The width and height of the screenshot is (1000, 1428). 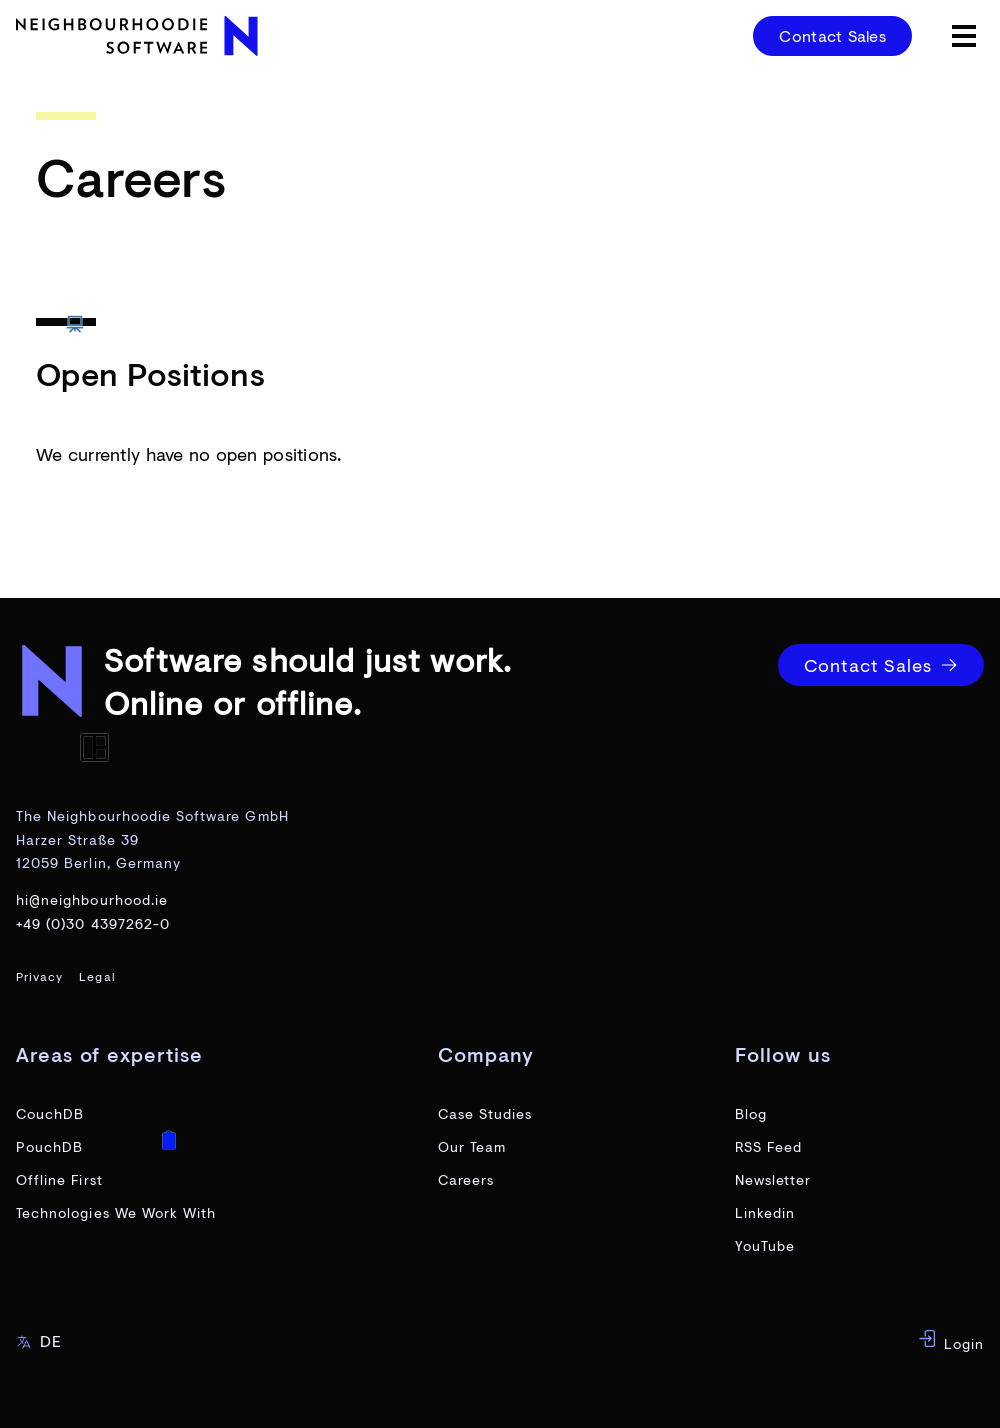 I want to click on switch to grid layout view, so click(x=94, y=747).